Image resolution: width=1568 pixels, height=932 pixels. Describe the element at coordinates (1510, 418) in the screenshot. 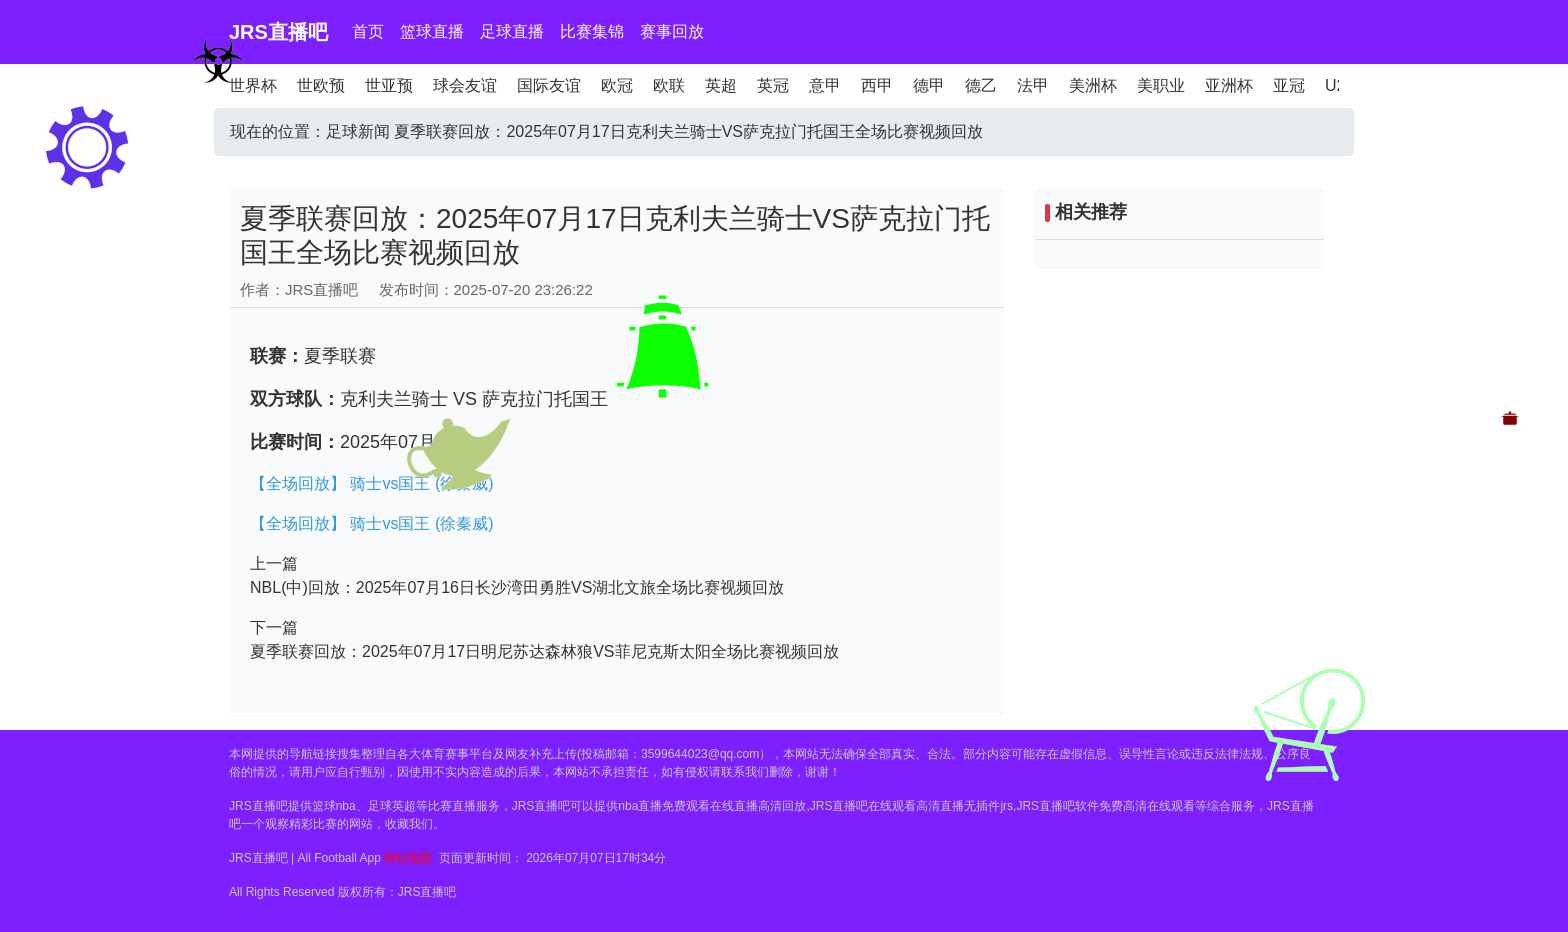

I see `access cooking or recipe features` at that location.